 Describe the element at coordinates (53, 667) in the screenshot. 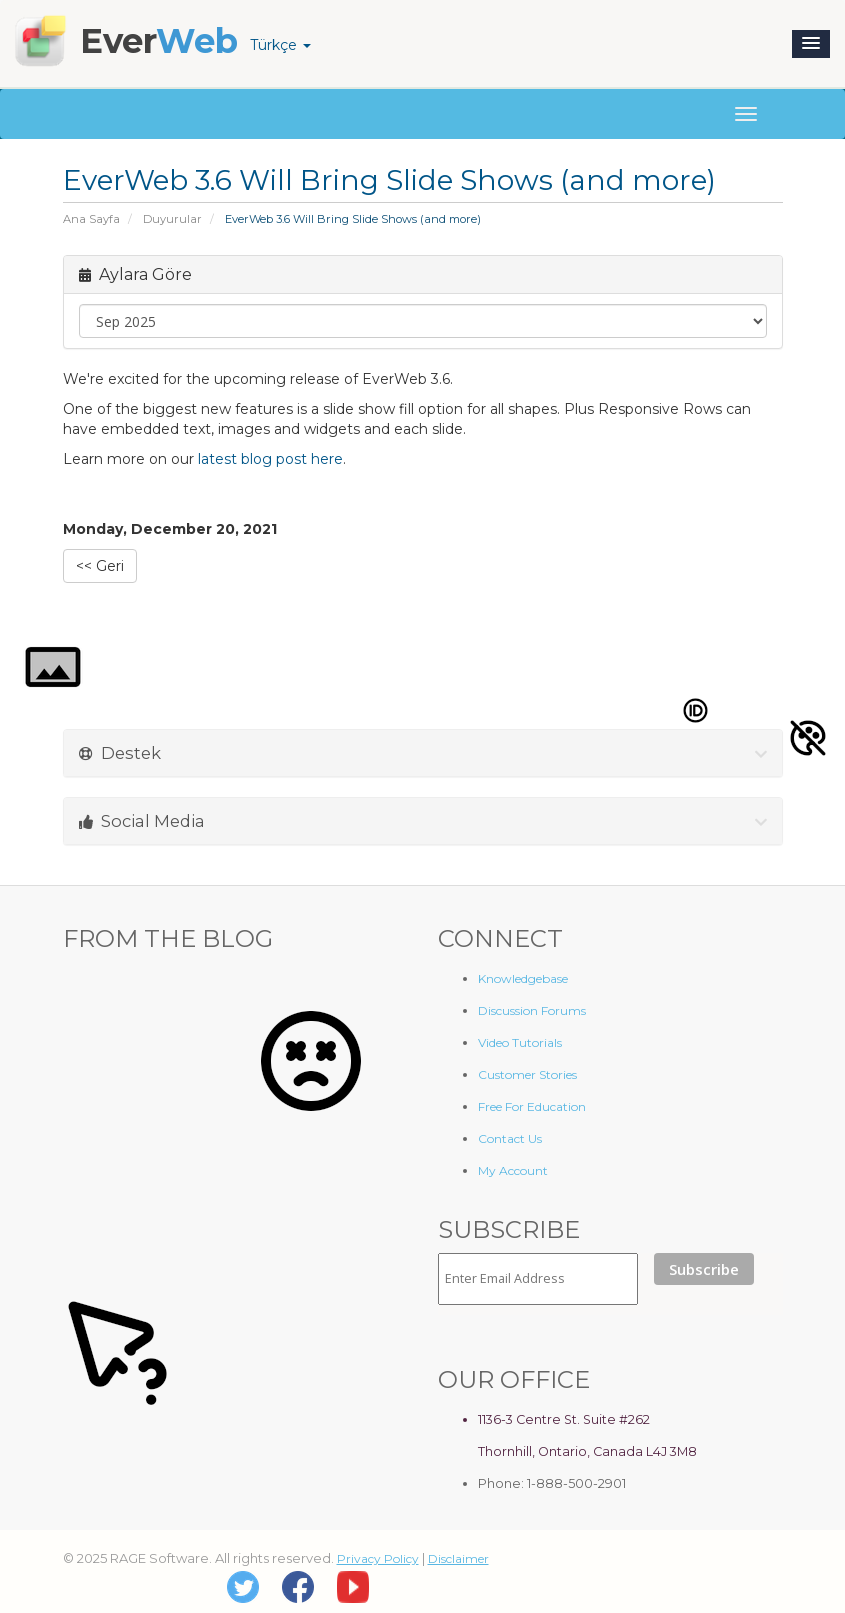

I see `view panorama or landscape photos` at that location.